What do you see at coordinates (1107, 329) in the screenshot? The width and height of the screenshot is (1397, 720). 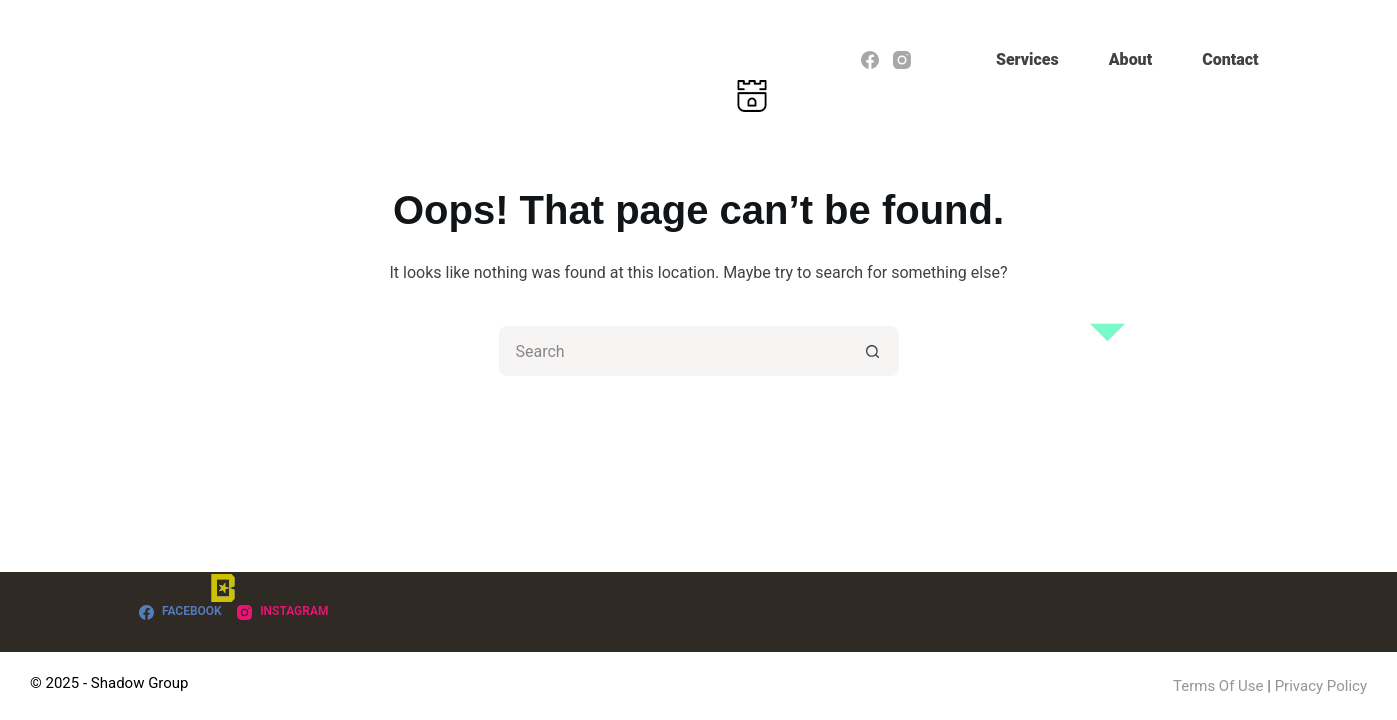 I see `expand dropdown menu` at bounding box center [1107, 329].